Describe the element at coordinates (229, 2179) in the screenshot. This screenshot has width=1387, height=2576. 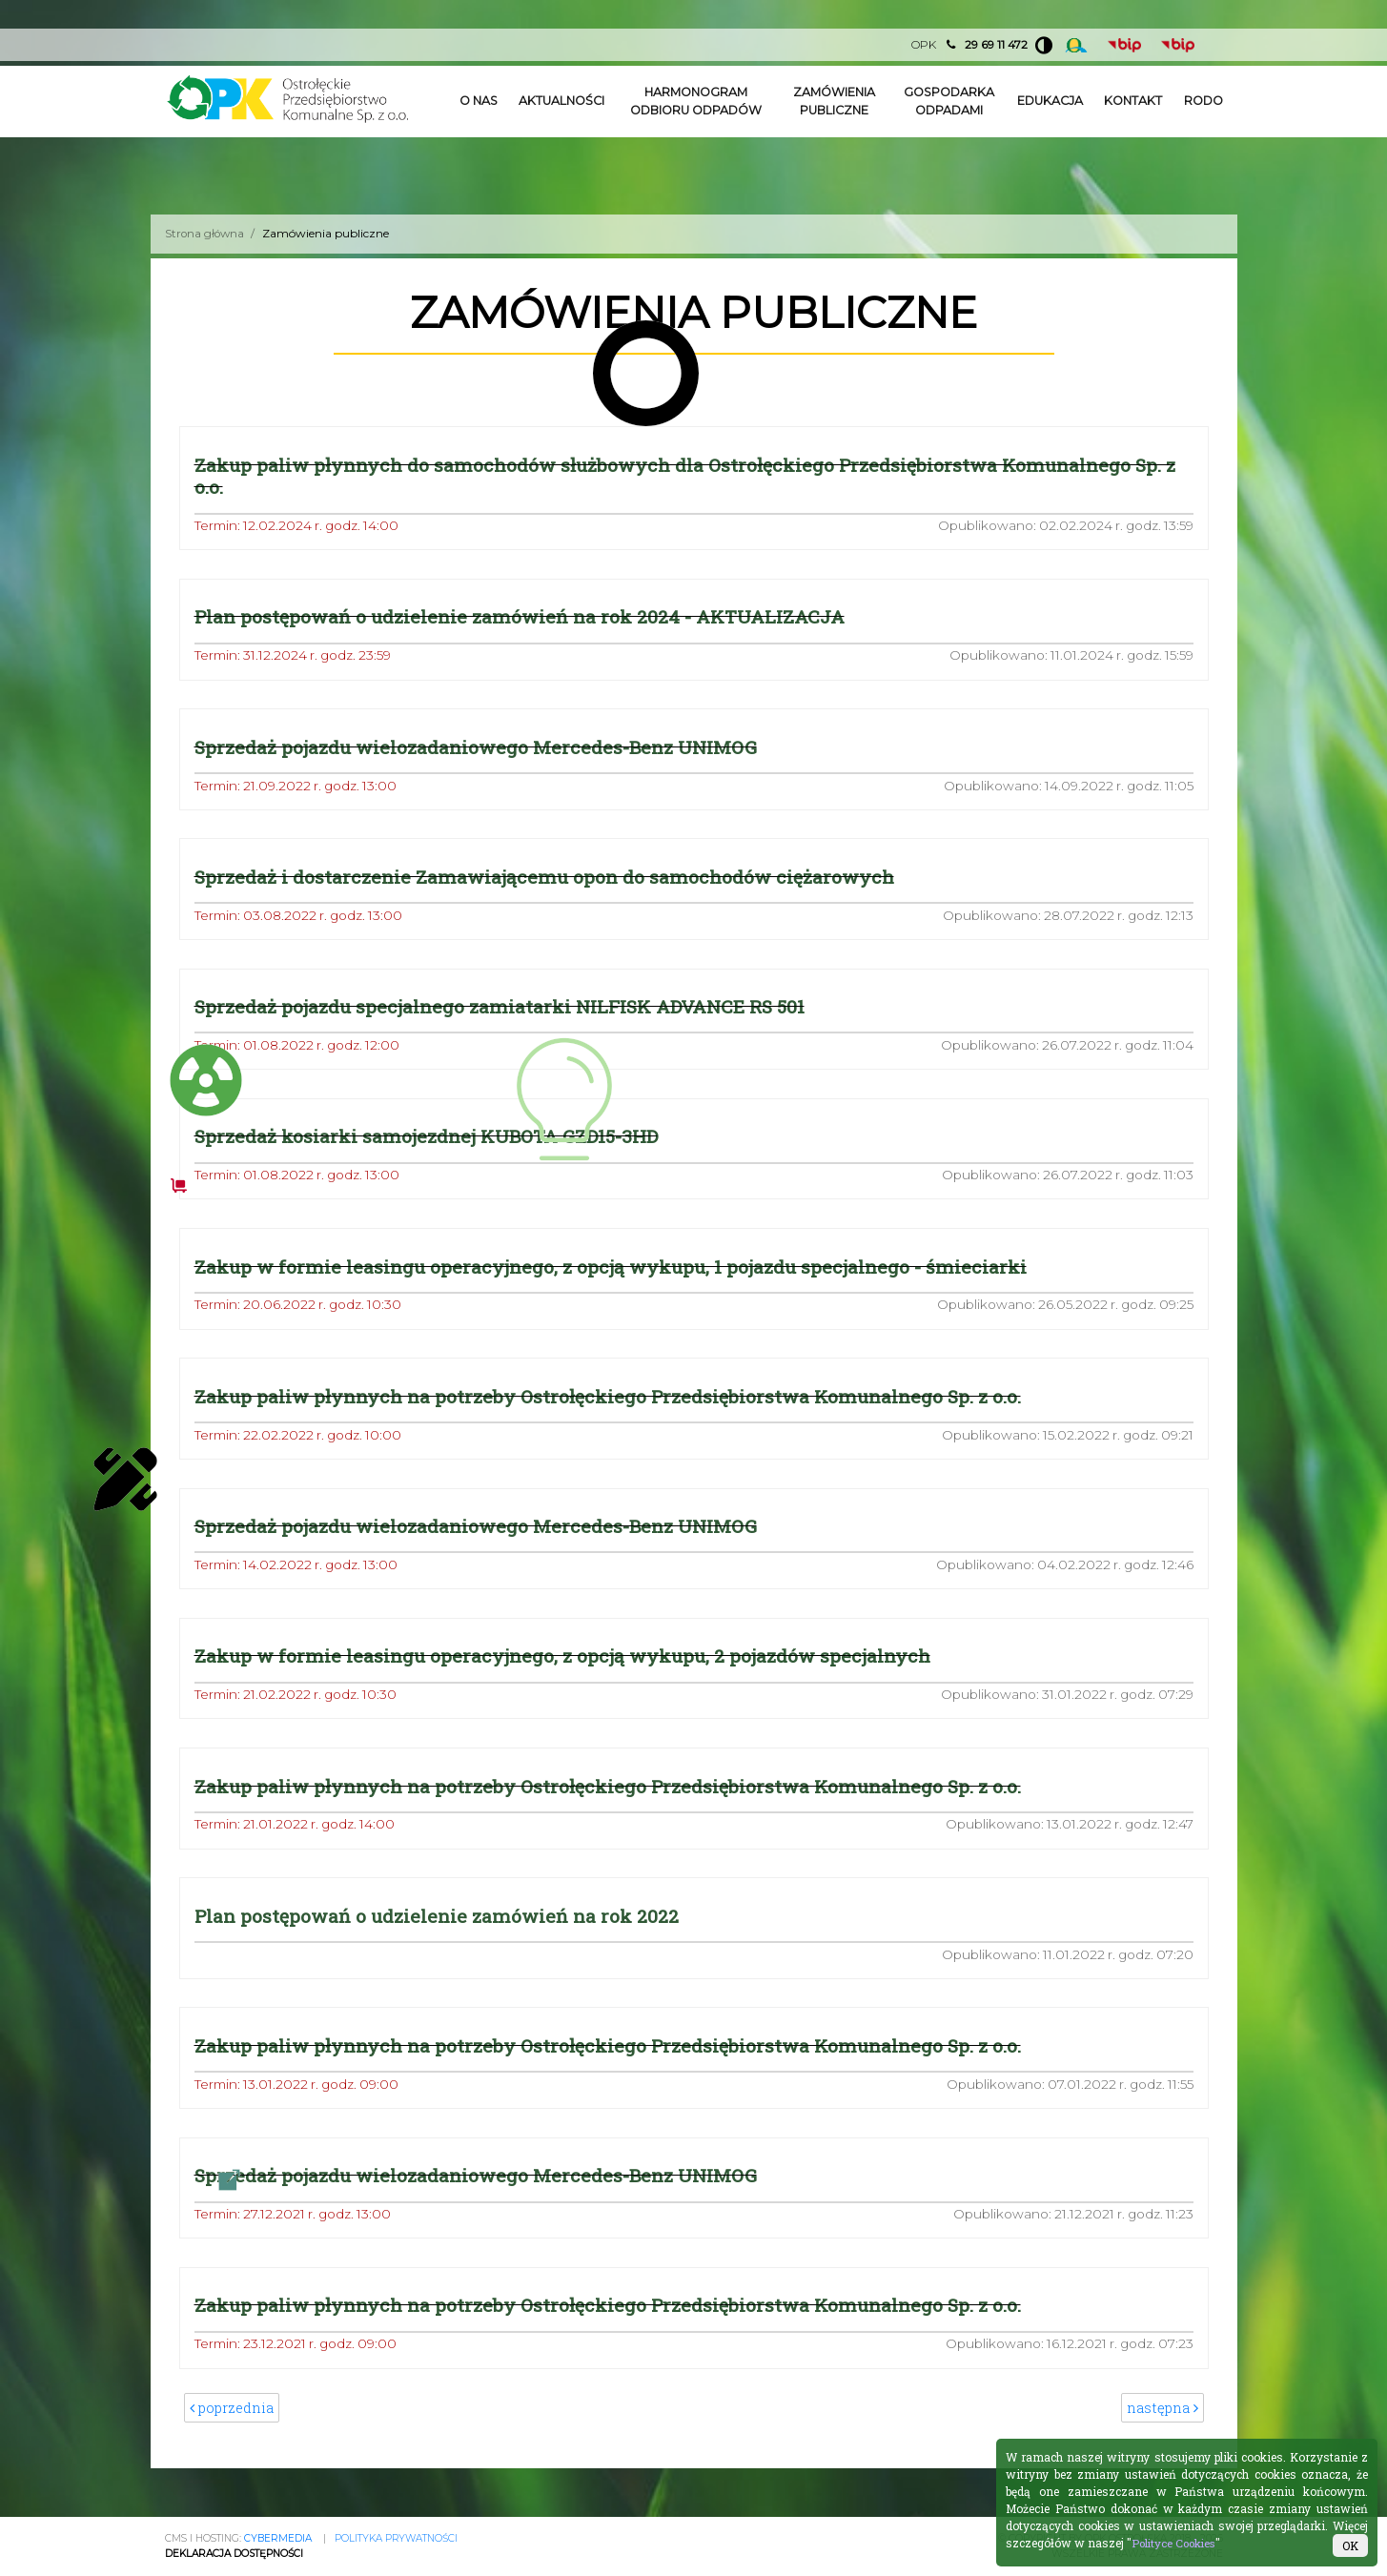
I see `open link in new tab or window` at that location.